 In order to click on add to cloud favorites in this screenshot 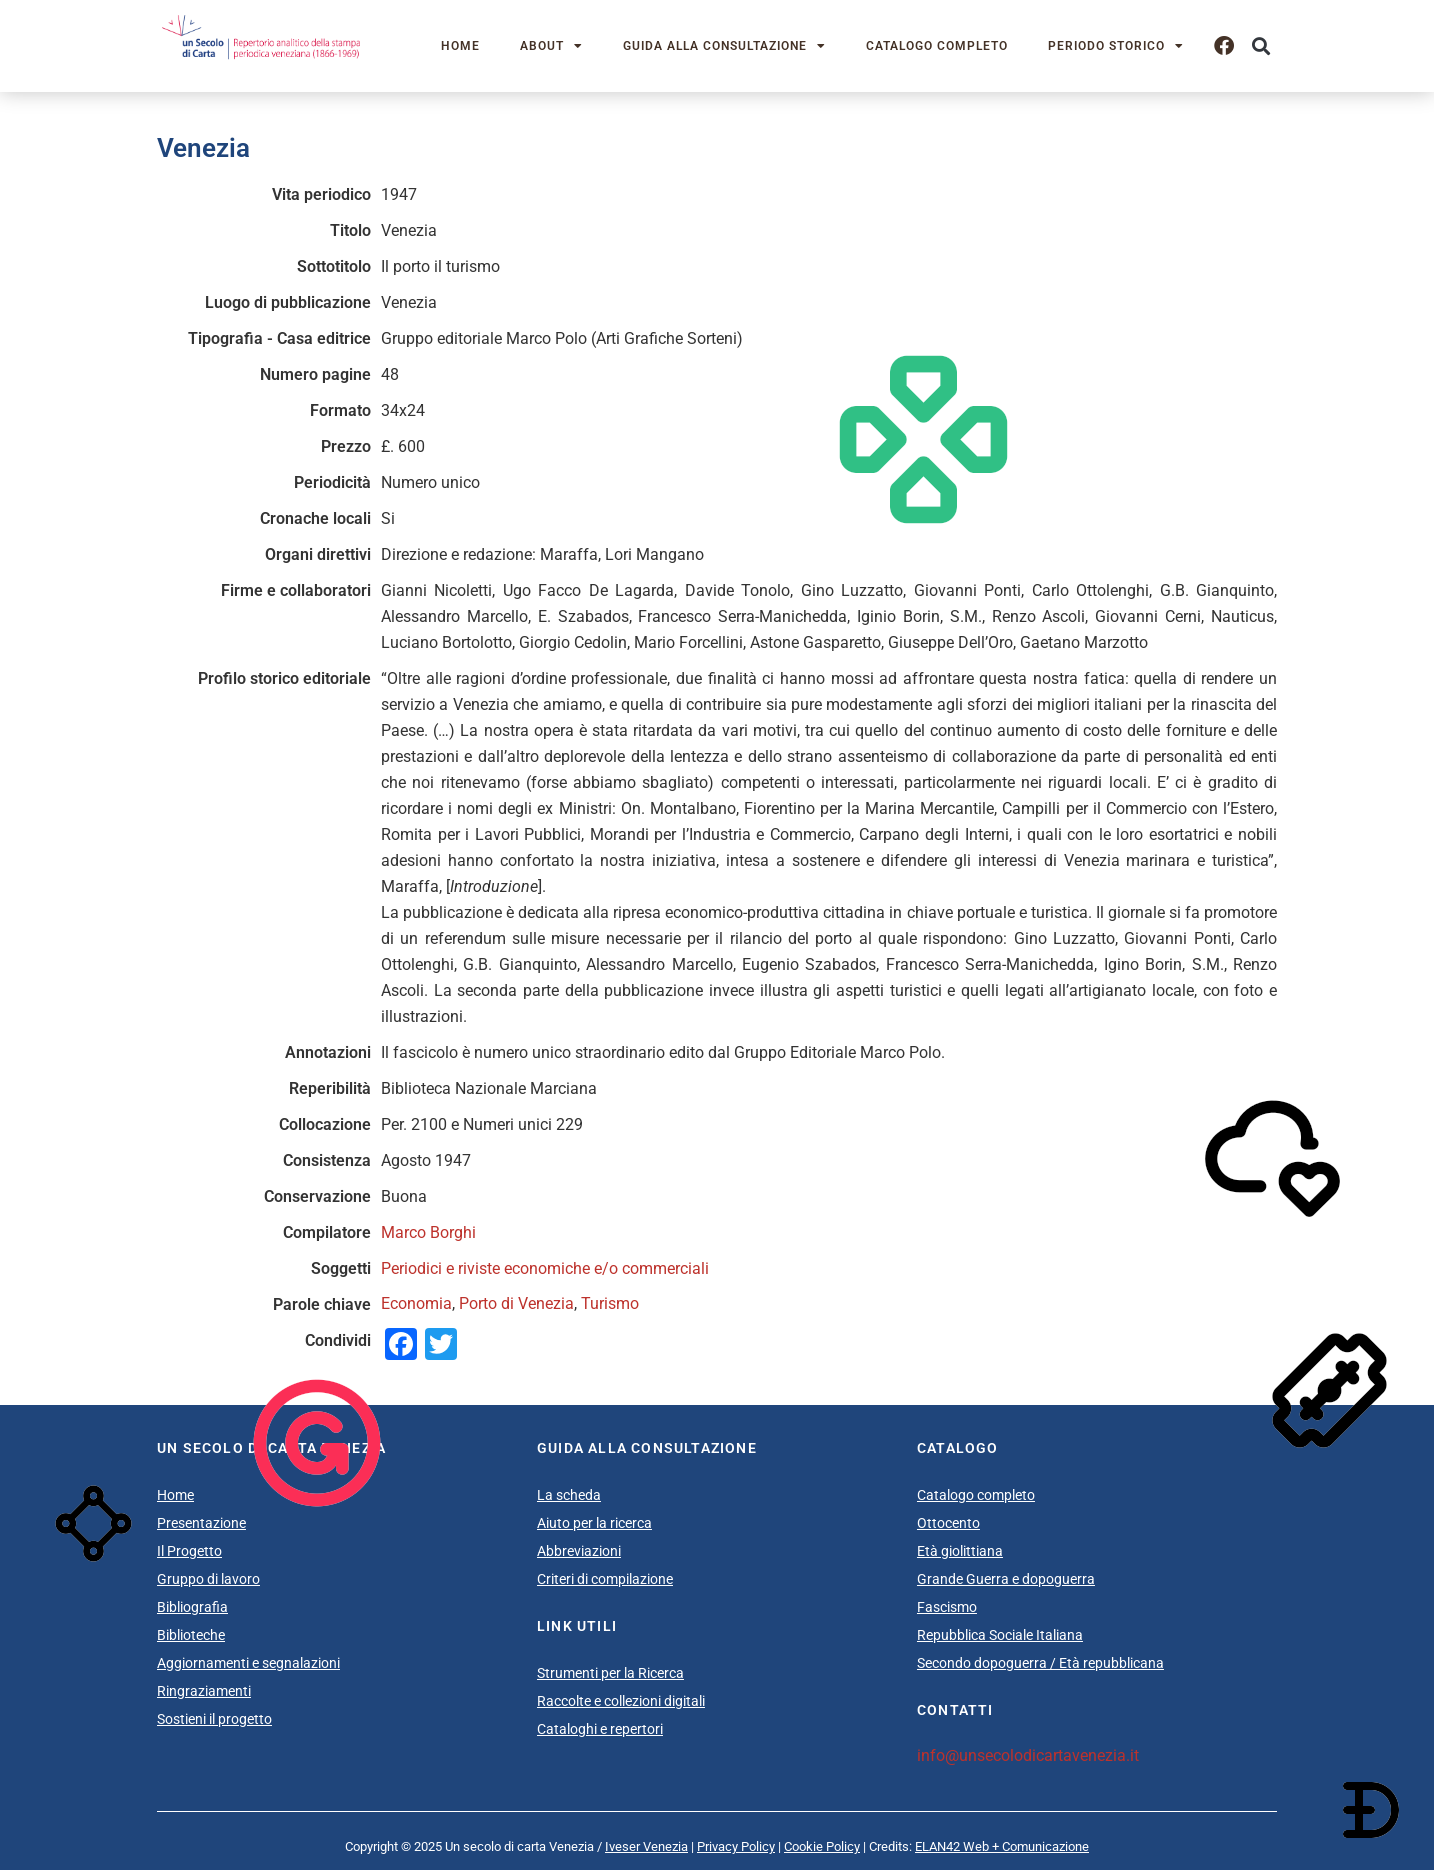, I will do `click(1272, 1149)`.